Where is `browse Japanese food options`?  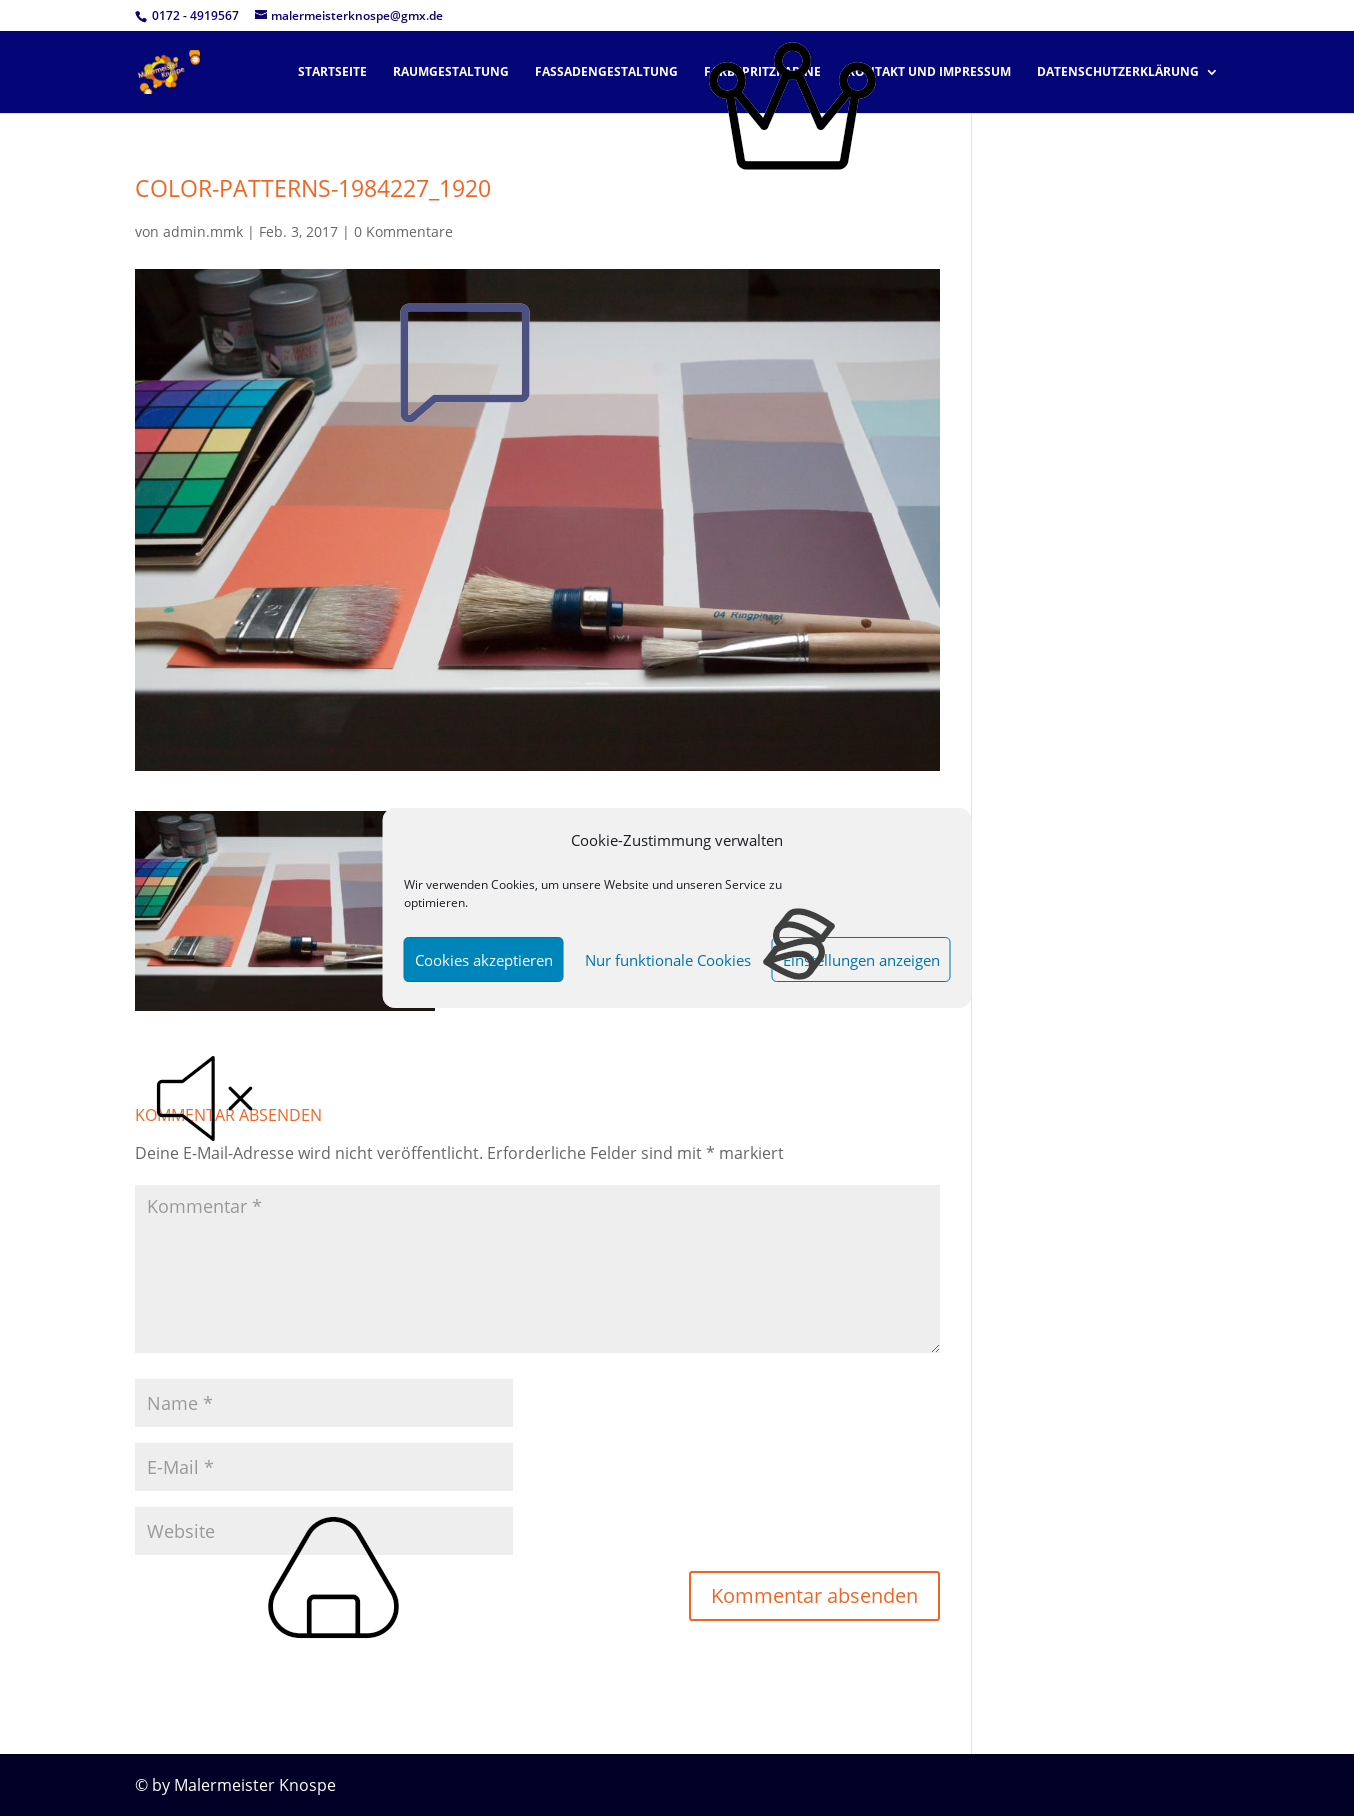 browse Japanese food options is located at coordinates (333, 1577).